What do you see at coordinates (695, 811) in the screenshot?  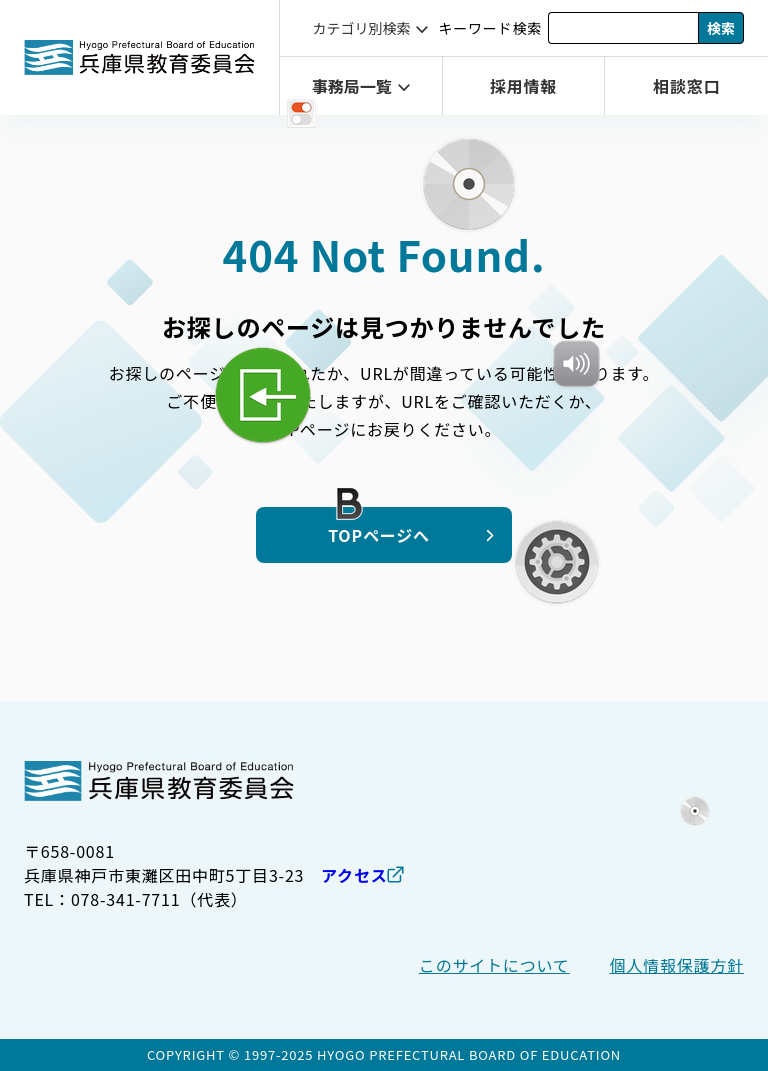 I see `eject or unmount a DVD disc` at bounding box center [695, 811].